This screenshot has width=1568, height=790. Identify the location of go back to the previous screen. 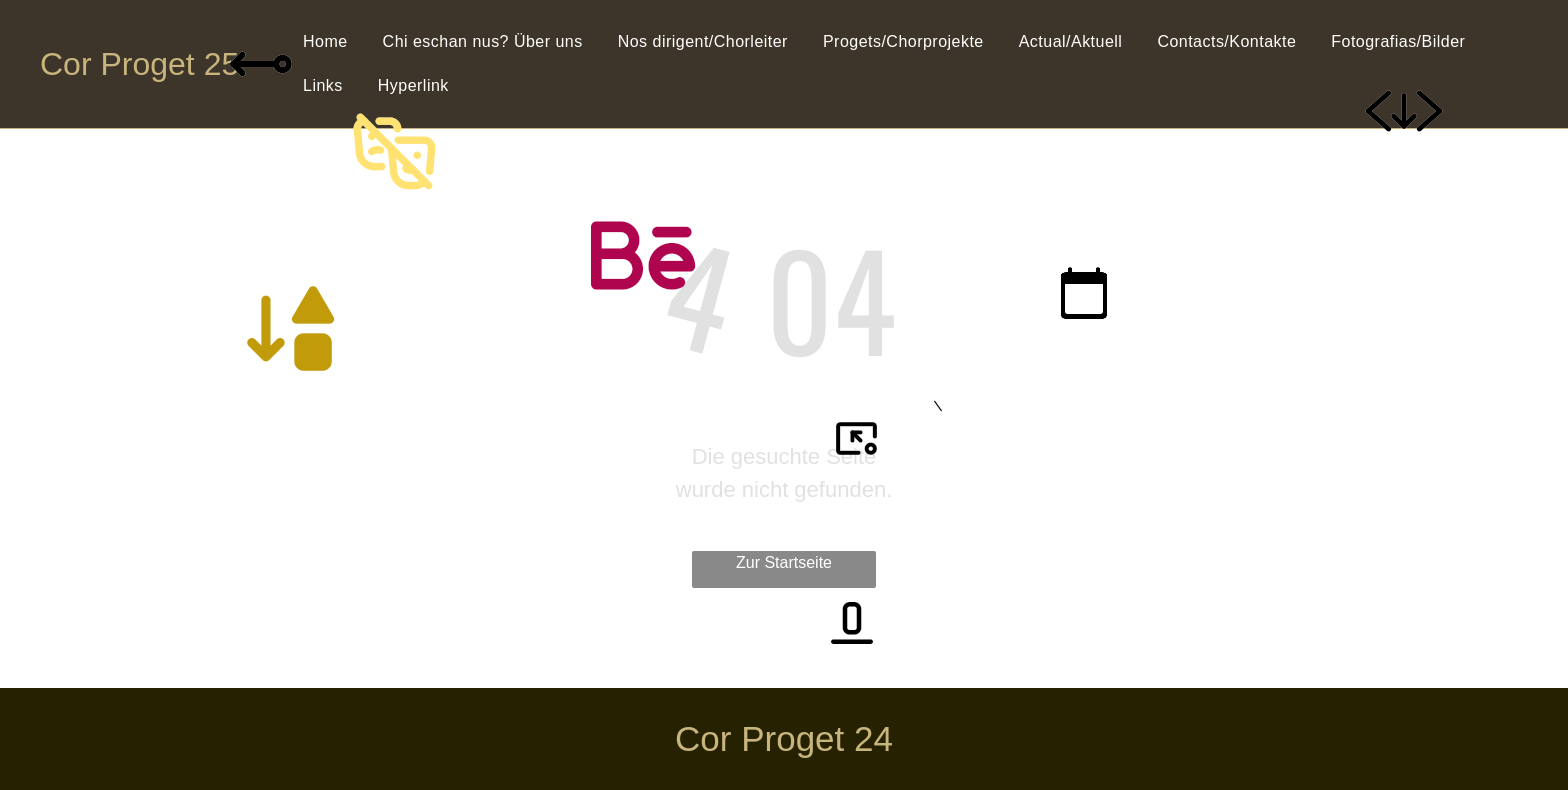
(261, 64).